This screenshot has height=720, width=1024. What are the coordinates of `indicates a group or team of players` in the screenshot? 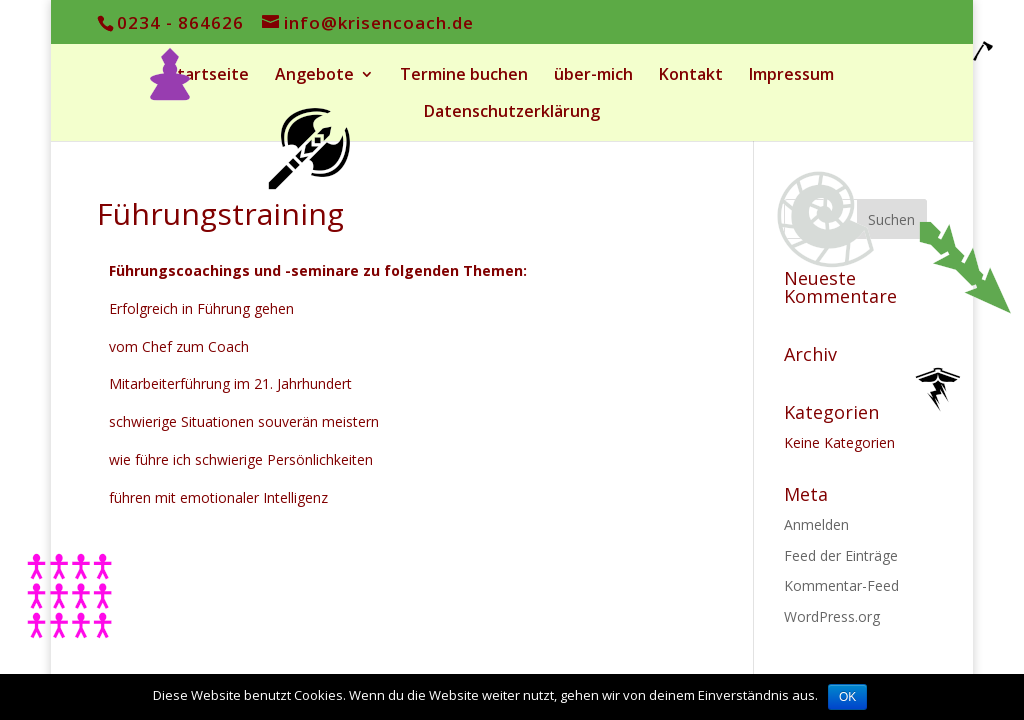 It's located at (70, 595).